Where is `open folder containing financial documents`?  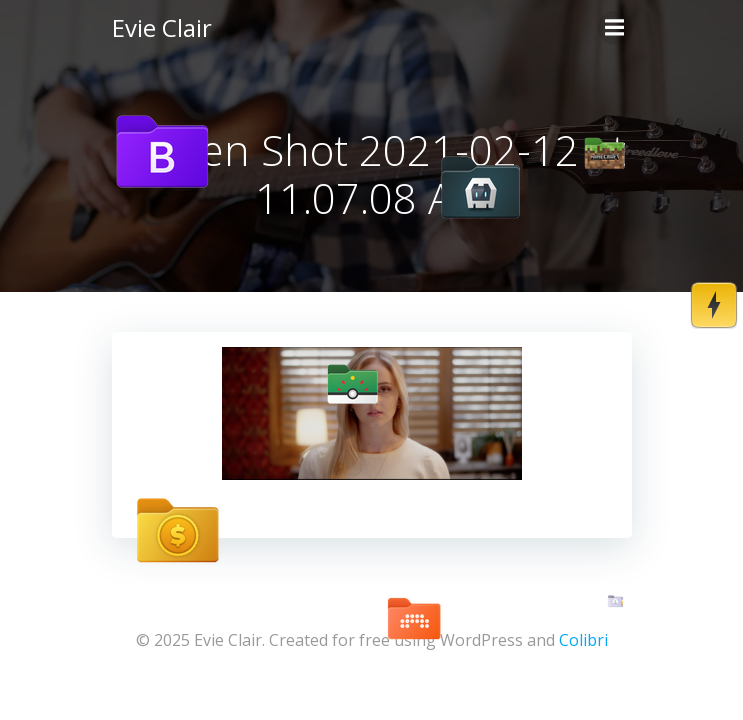
open folder containing financial documents is located at coordinates (177, 532).